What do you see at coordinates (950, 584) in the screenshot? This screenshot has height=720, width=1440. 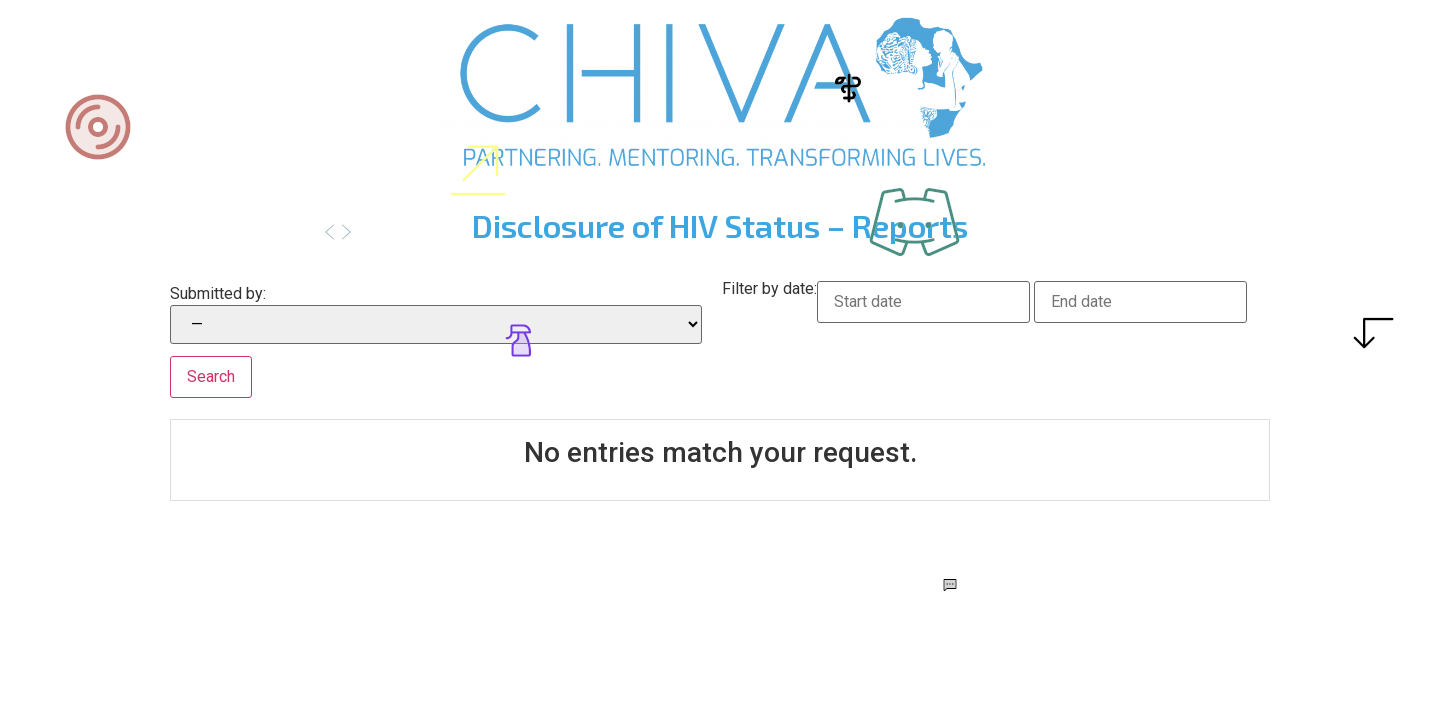 I see `open chat or messaging` at bounding box center [950, 584].